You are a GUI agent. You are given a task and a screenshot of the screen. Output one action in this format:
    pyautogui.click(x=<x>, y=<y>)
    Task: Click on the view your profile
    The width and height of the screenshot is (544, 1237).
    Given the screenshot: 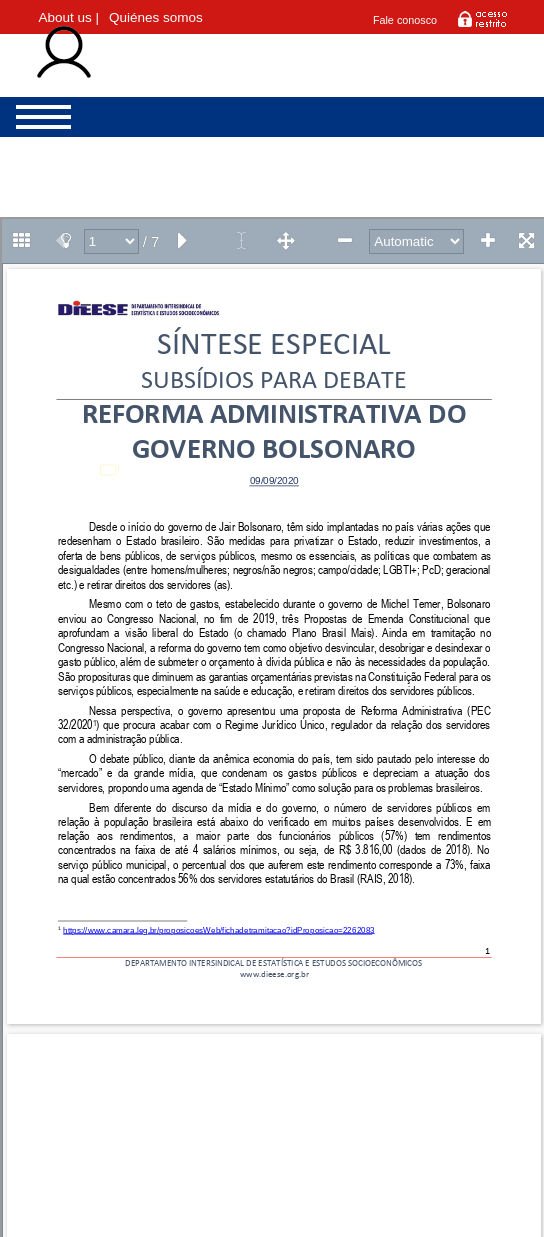 What is the action you would take?
    pyautogui.click(x=64, y=53)
    